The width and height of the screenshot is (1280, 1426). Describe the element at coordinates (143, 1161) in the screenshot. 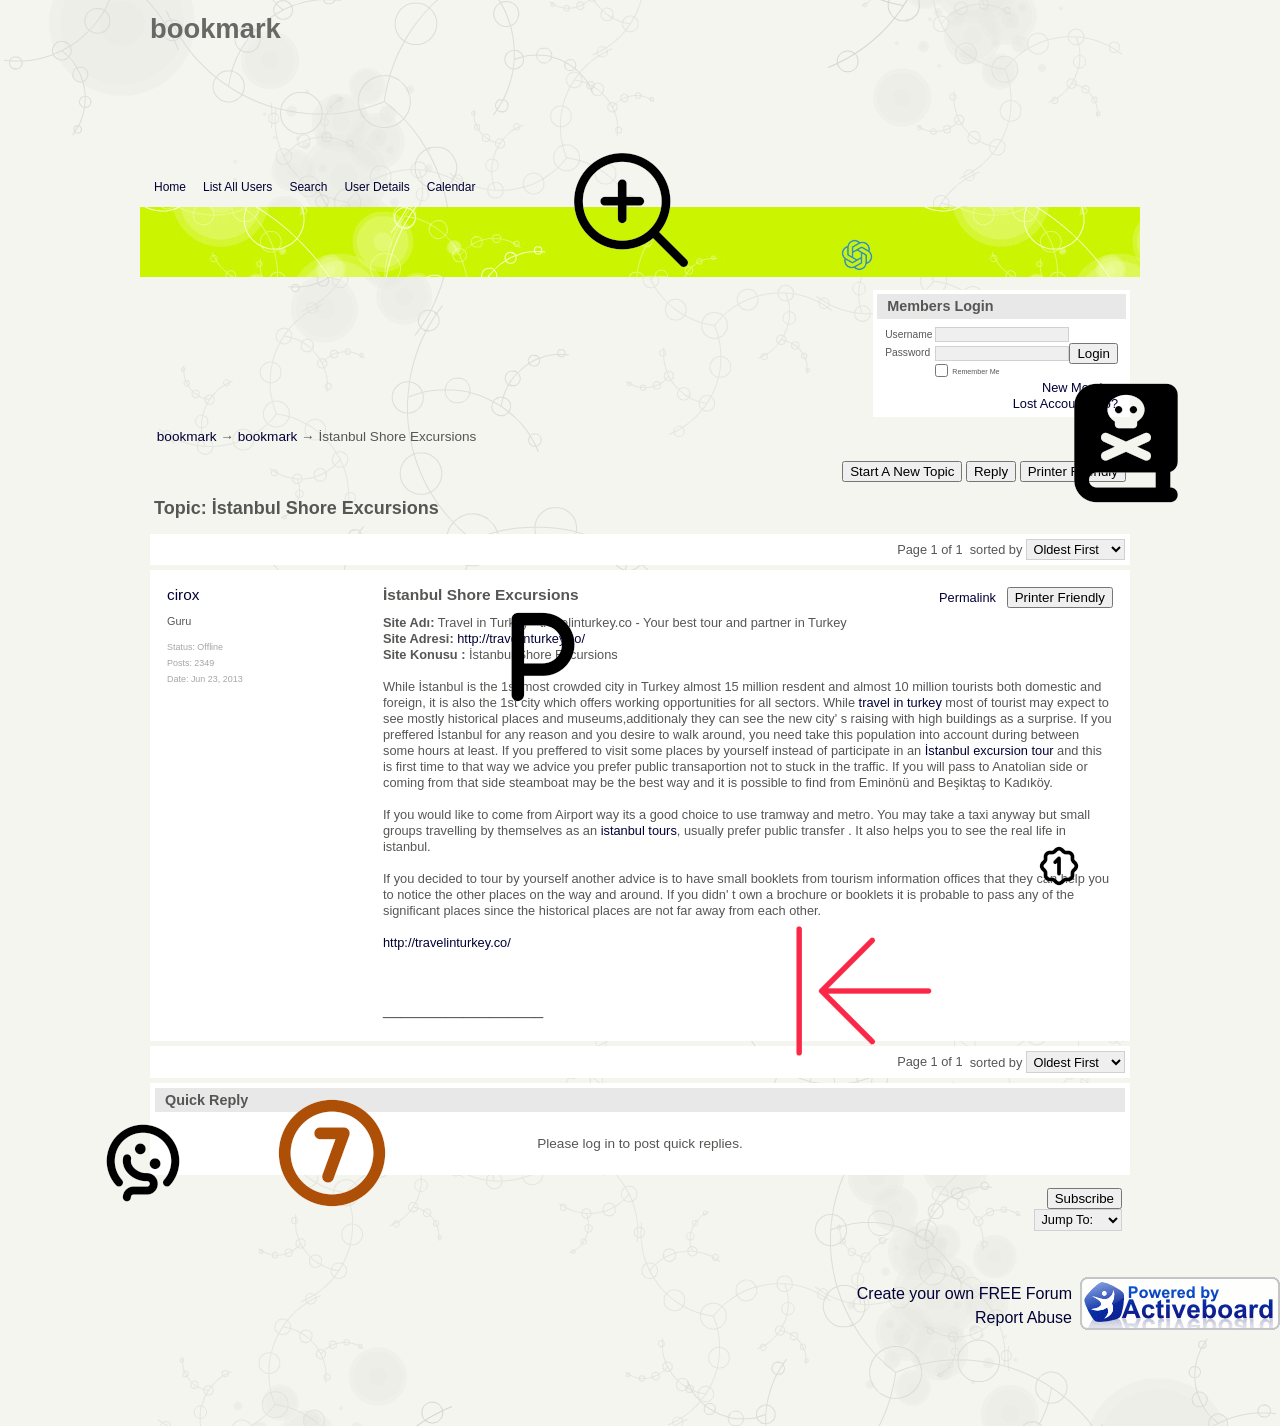

I see `indicates overwhelmed or stressed state` at that location.